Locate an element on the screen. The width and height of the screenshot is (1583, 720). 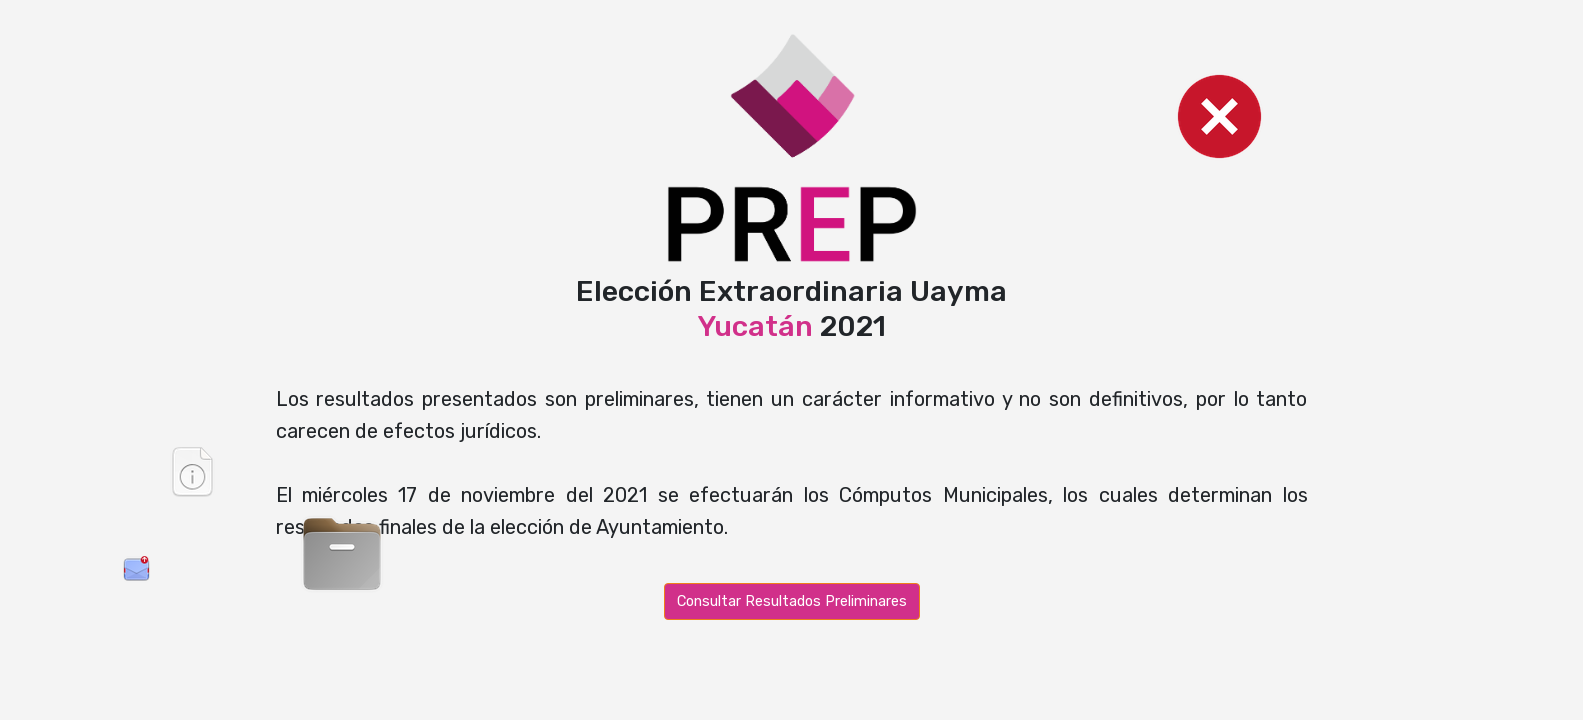
stop or cancel a running process is located at coordinates (1219, 116).